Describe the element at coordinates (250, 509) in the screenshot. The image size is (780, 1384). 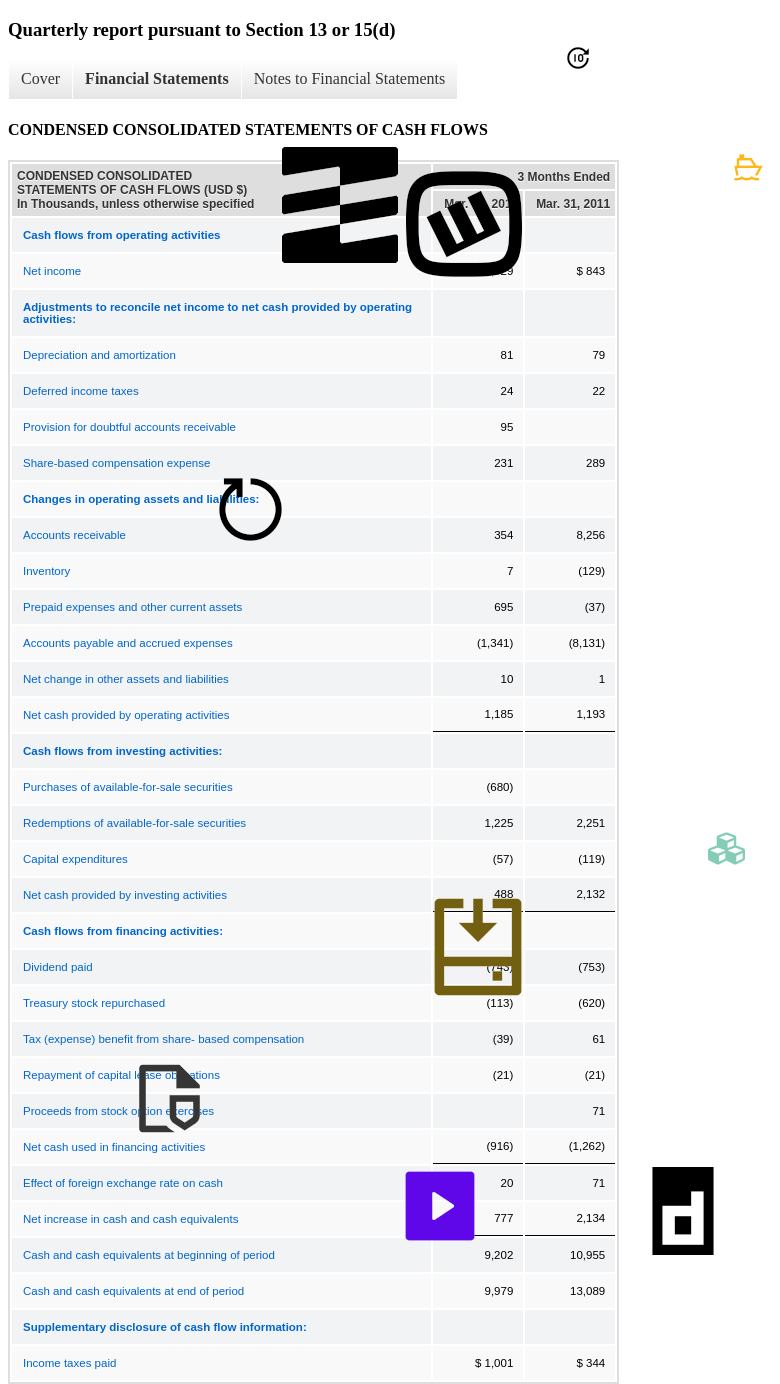
I see `reset or restore to default settings` at that location.